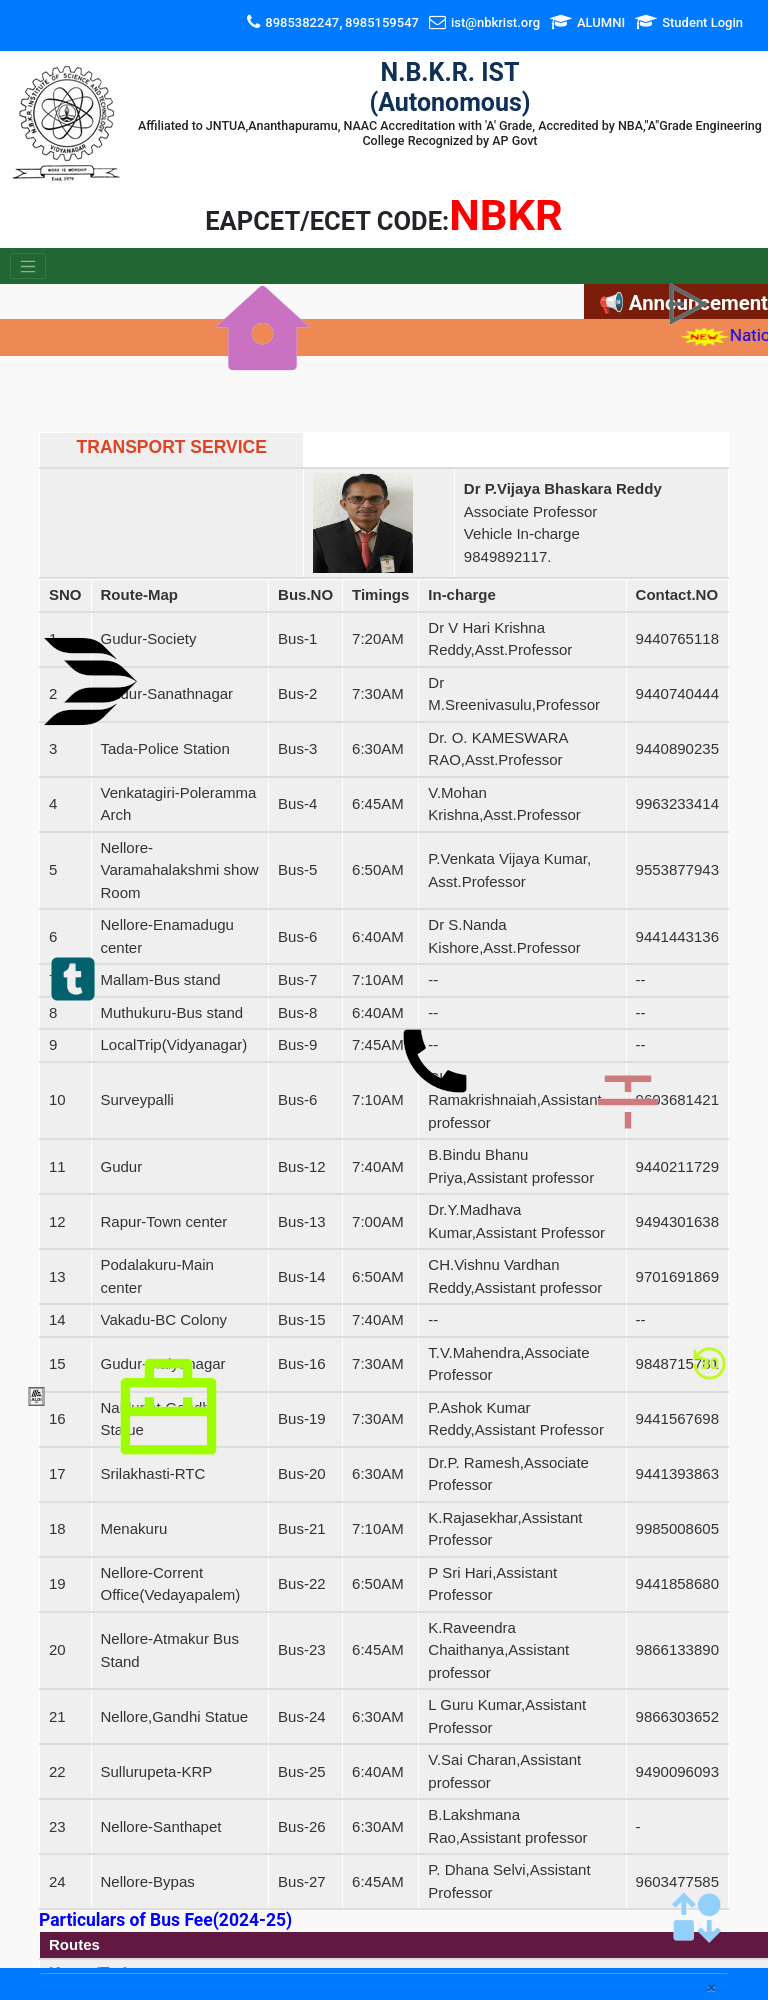 The height and width of the screenshot is (2000, 768). I want to click on access work or business documents, so click(168, 1411).